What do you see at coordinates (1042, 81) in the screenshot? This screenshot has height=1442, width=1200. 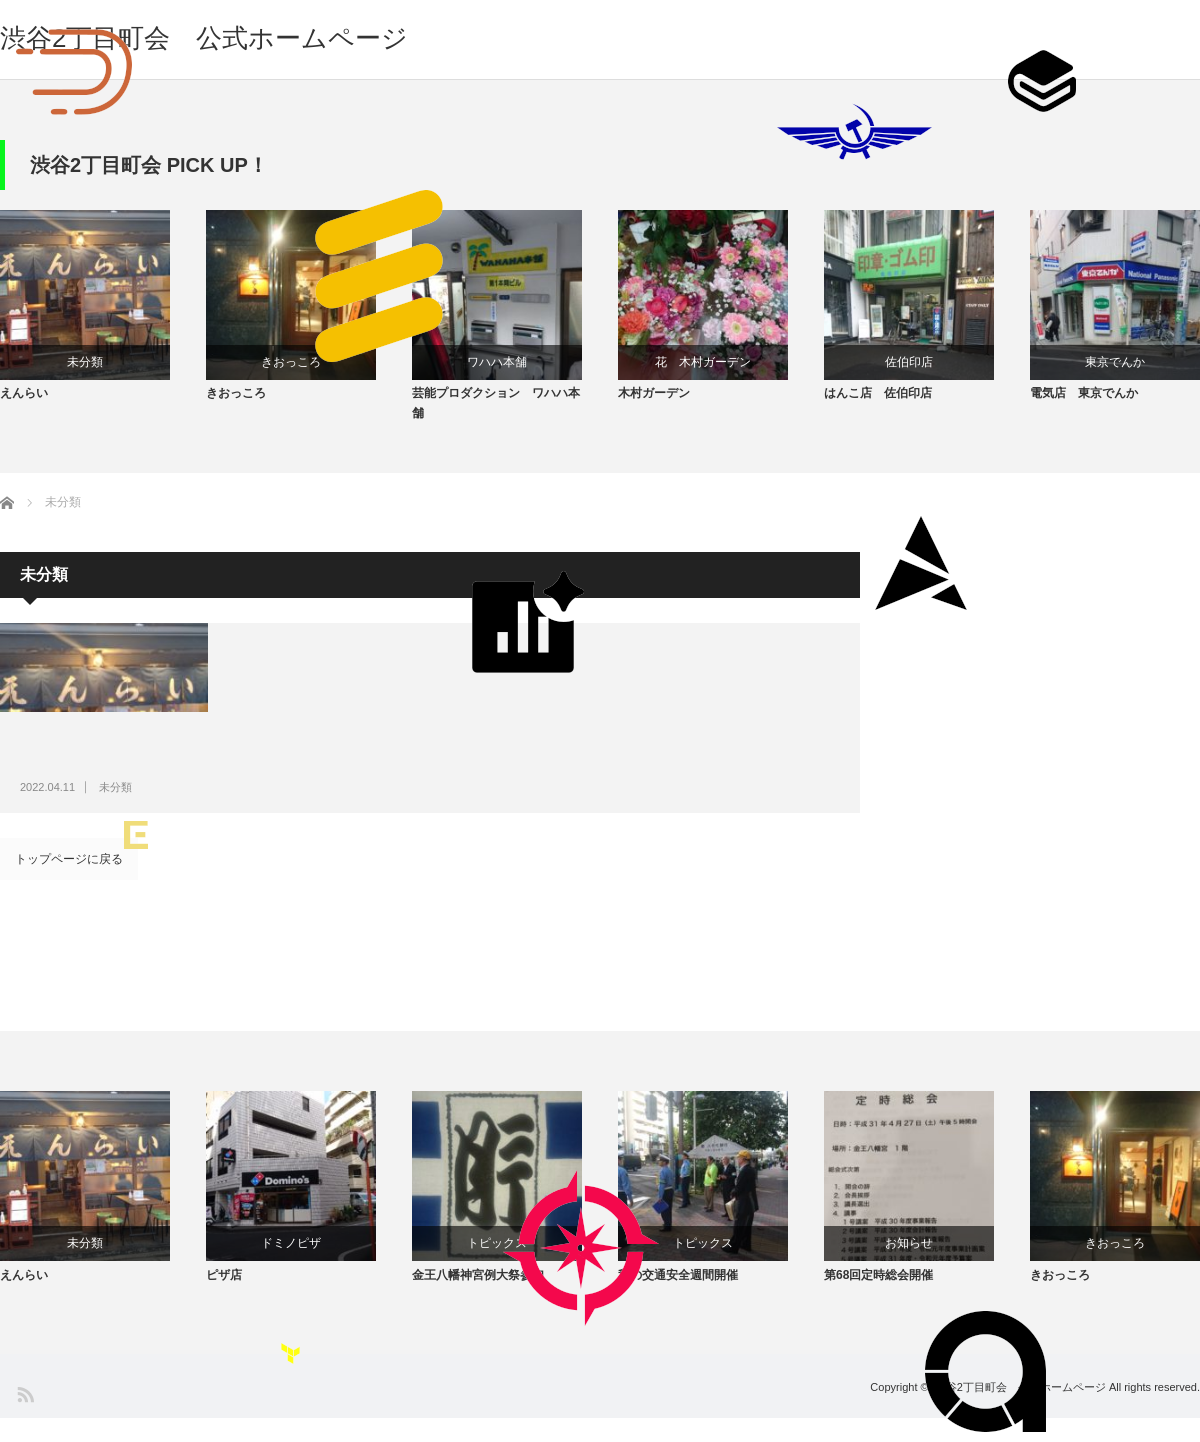 I see `open GitBook documentation` at bounding box center [1042, 81].